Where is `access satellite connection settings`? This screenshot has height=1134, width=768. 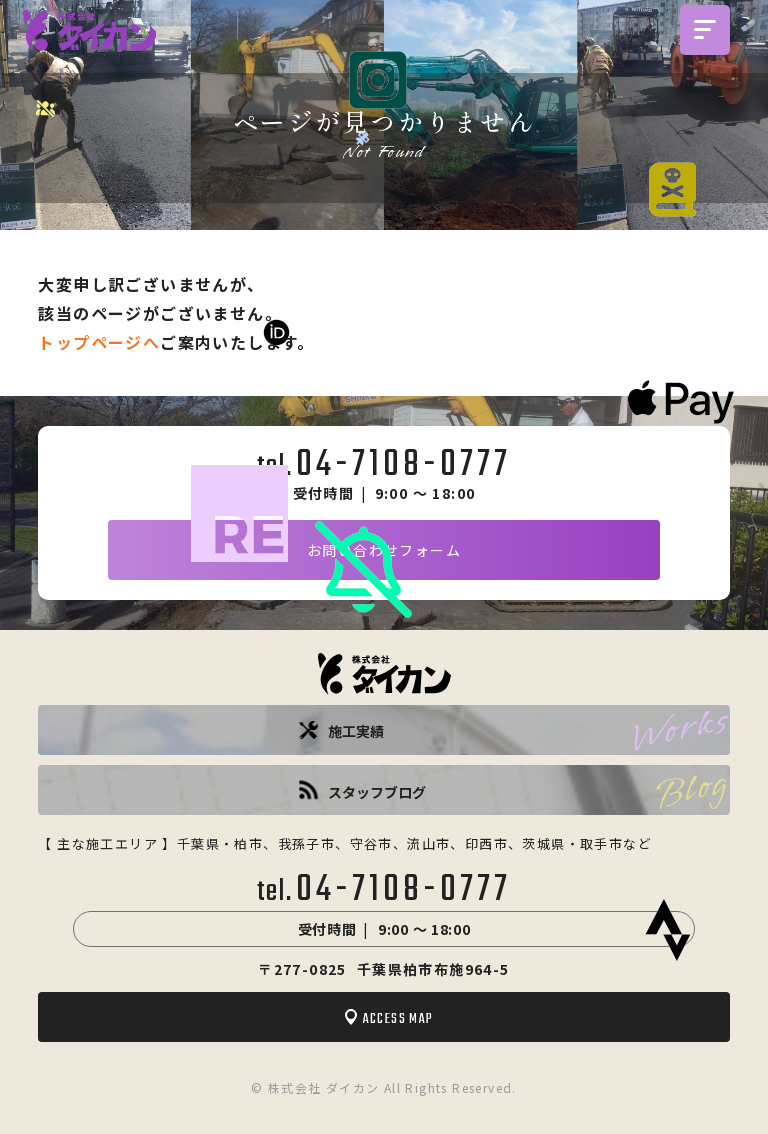
access satellite connection settings is located at coordinates (362, 138).